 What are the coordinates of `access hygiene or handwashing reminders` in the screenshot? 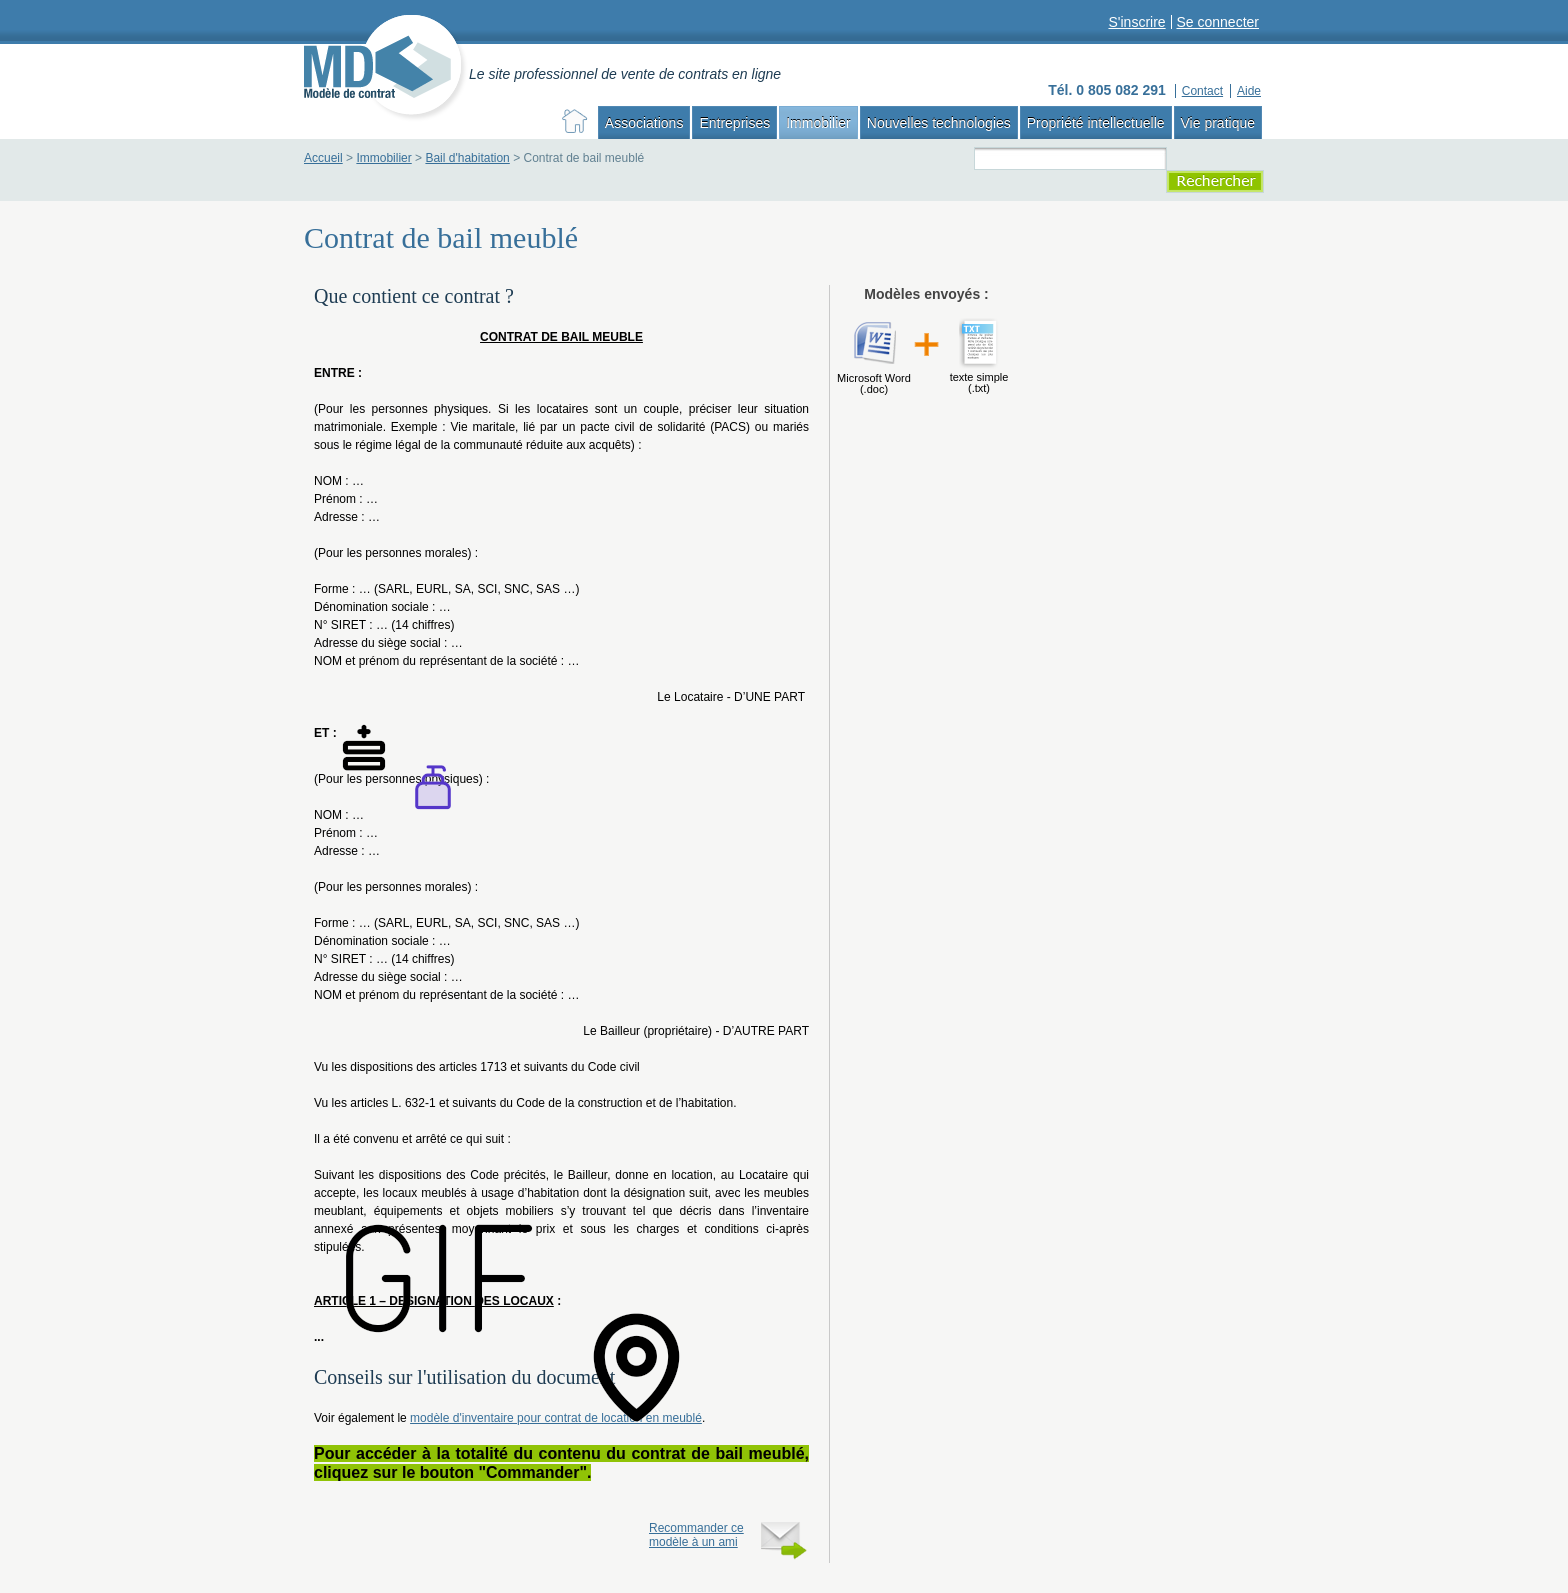 It's located at (433, 788).